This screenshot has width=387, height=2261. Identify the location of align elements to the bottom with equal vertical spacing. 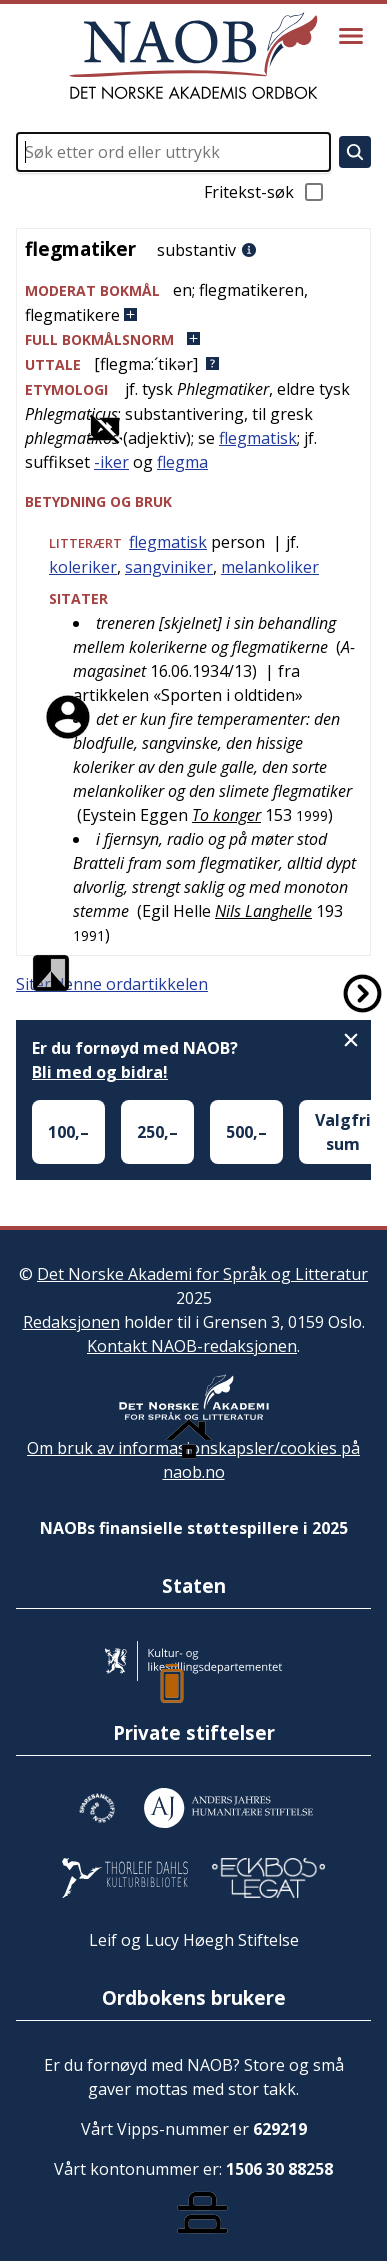
(202, 2212).